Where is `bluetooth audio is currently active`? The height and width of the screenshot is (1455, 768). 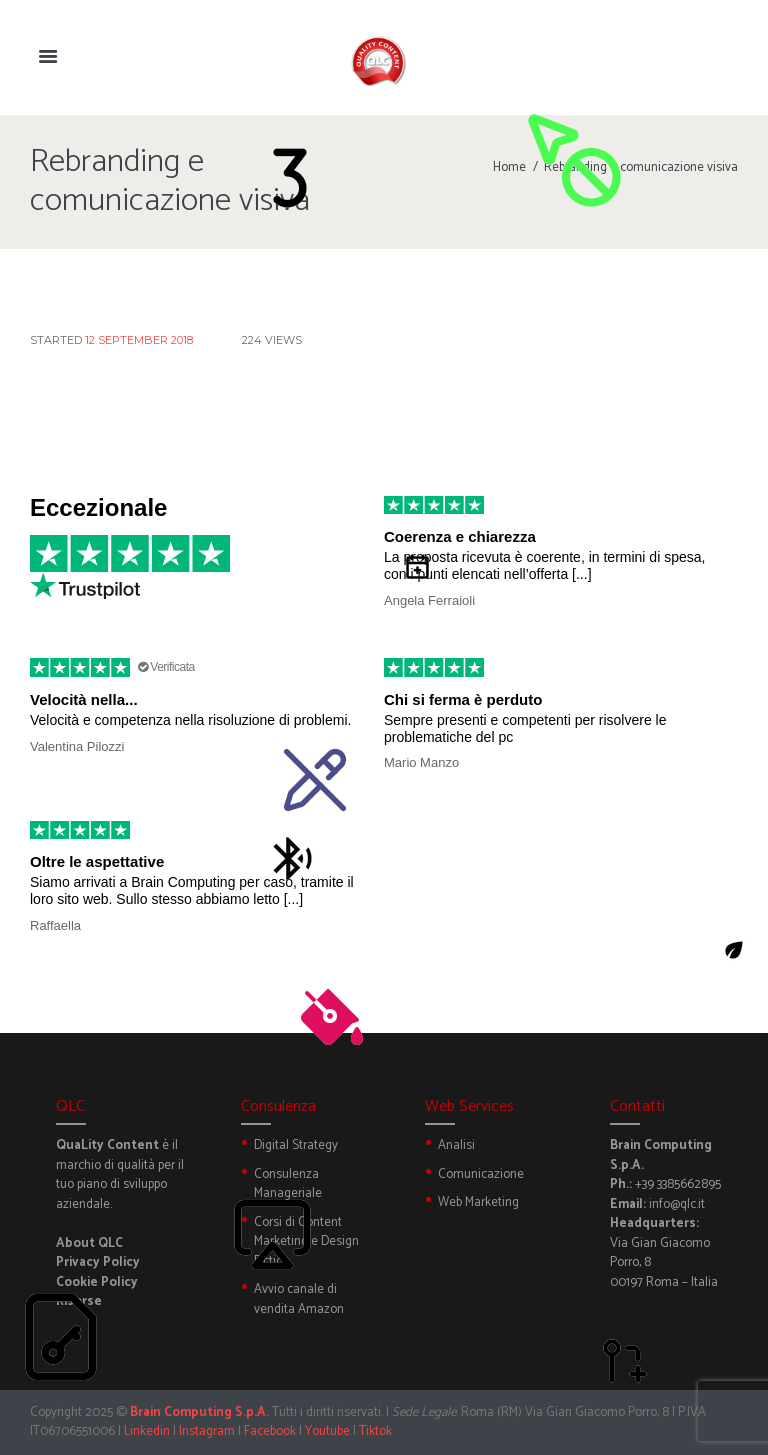
bluetooth audio is currently active is located at coordinates (292, 858).